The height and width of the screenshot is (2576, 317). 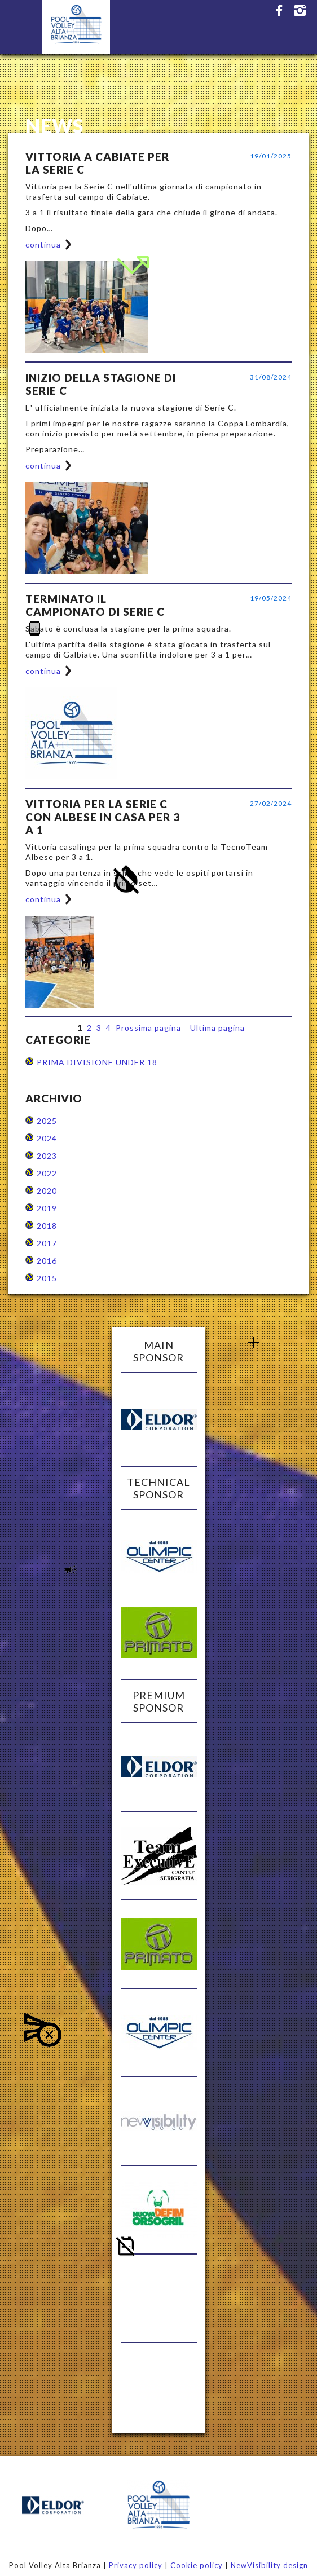 I want to click on cancel a scheduled message, so click(x=42, y=2027).